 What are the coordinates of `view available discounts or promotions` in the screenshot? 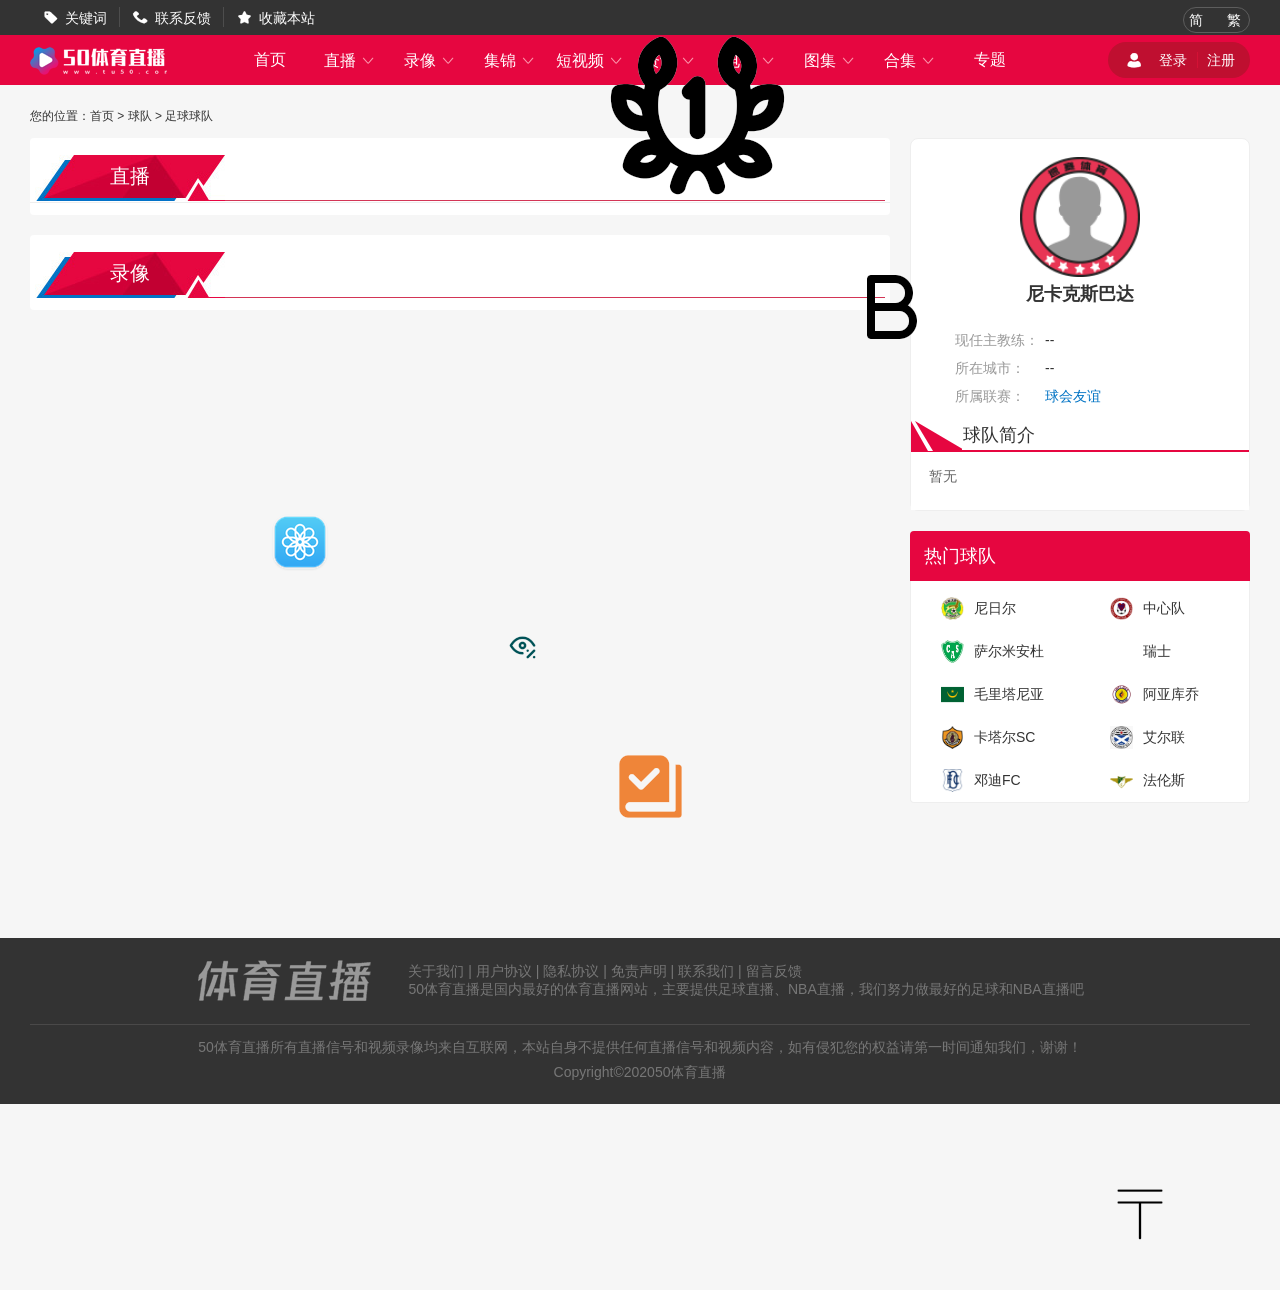 It's located at (522, 645).